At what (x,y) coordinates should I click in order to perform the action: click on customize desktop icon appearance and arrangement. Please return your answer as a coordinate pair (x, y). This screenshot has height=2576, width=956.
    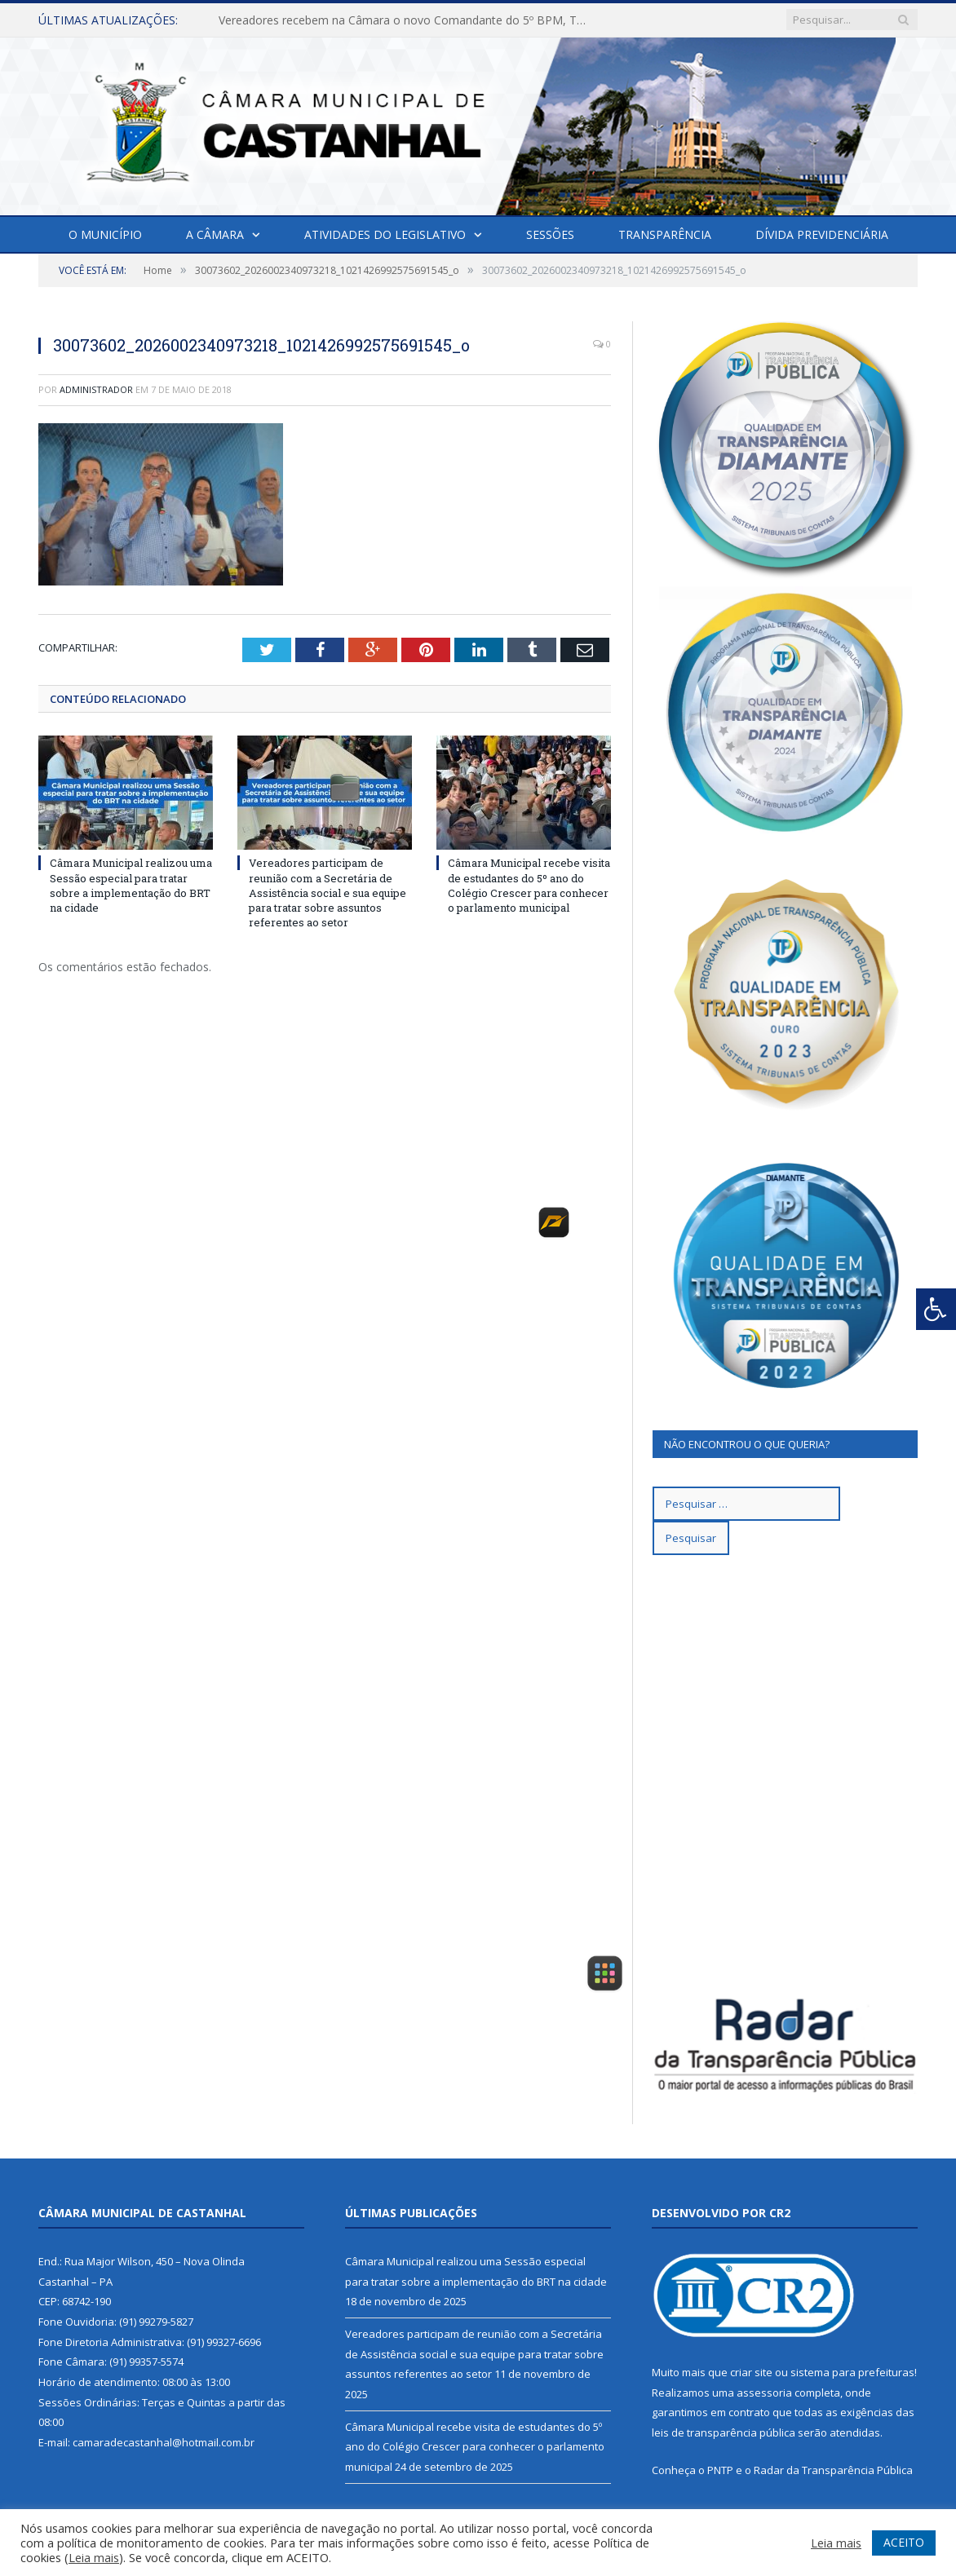
    Looking at the image, I should click on (604, 1973).